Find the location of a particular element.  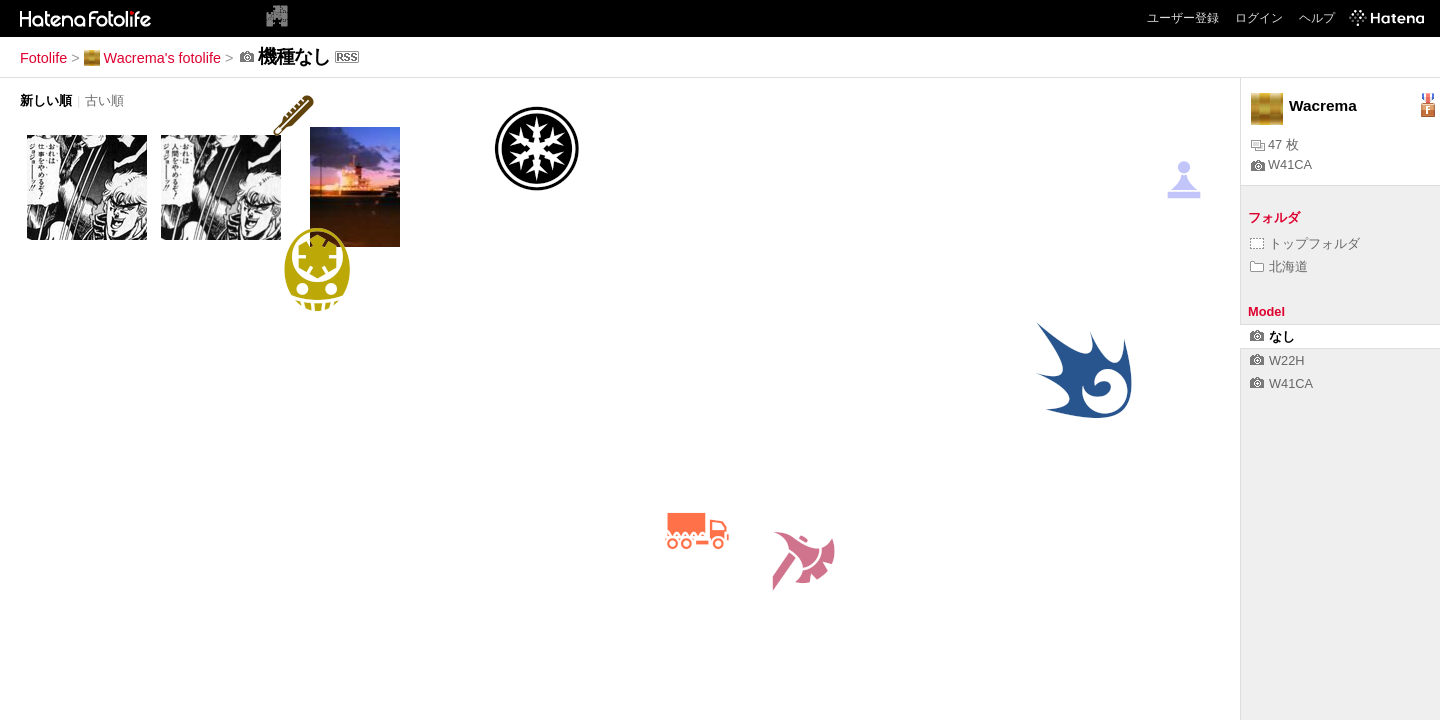

play chess or start a chess game is located at coordinates (1184, 174).